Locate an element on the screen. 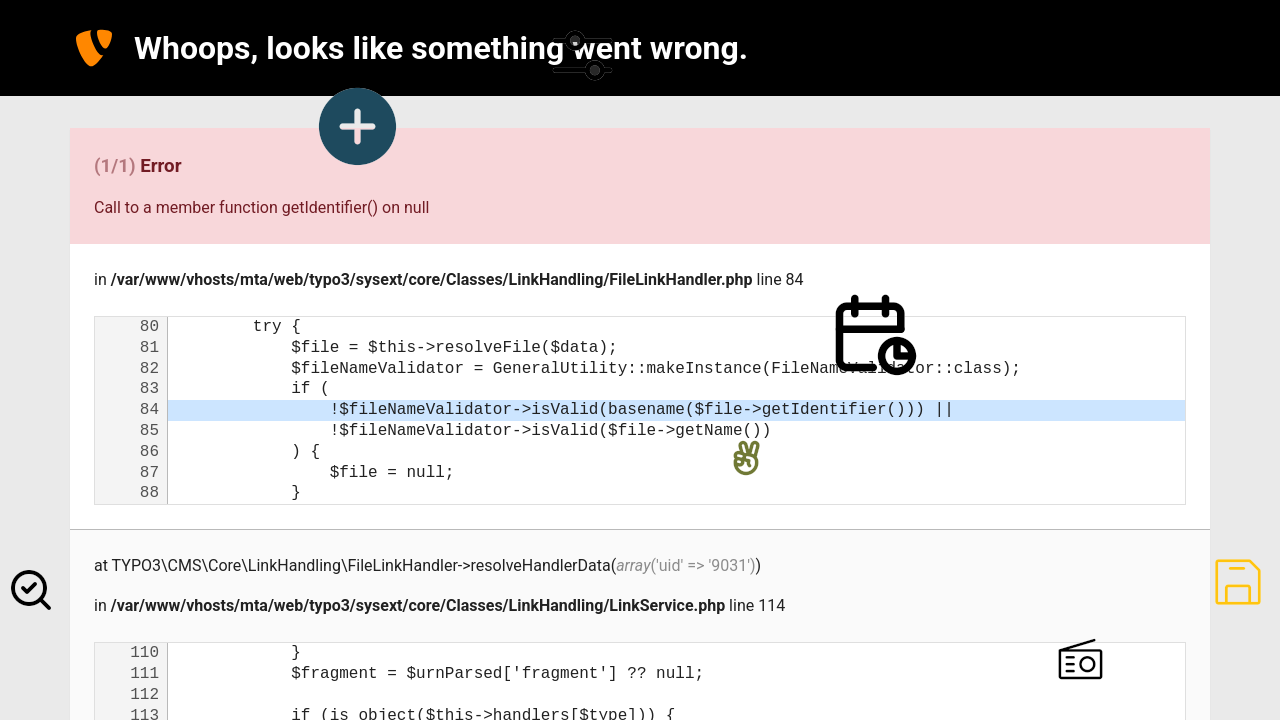  add a new item is located at coordinates (357, 126).